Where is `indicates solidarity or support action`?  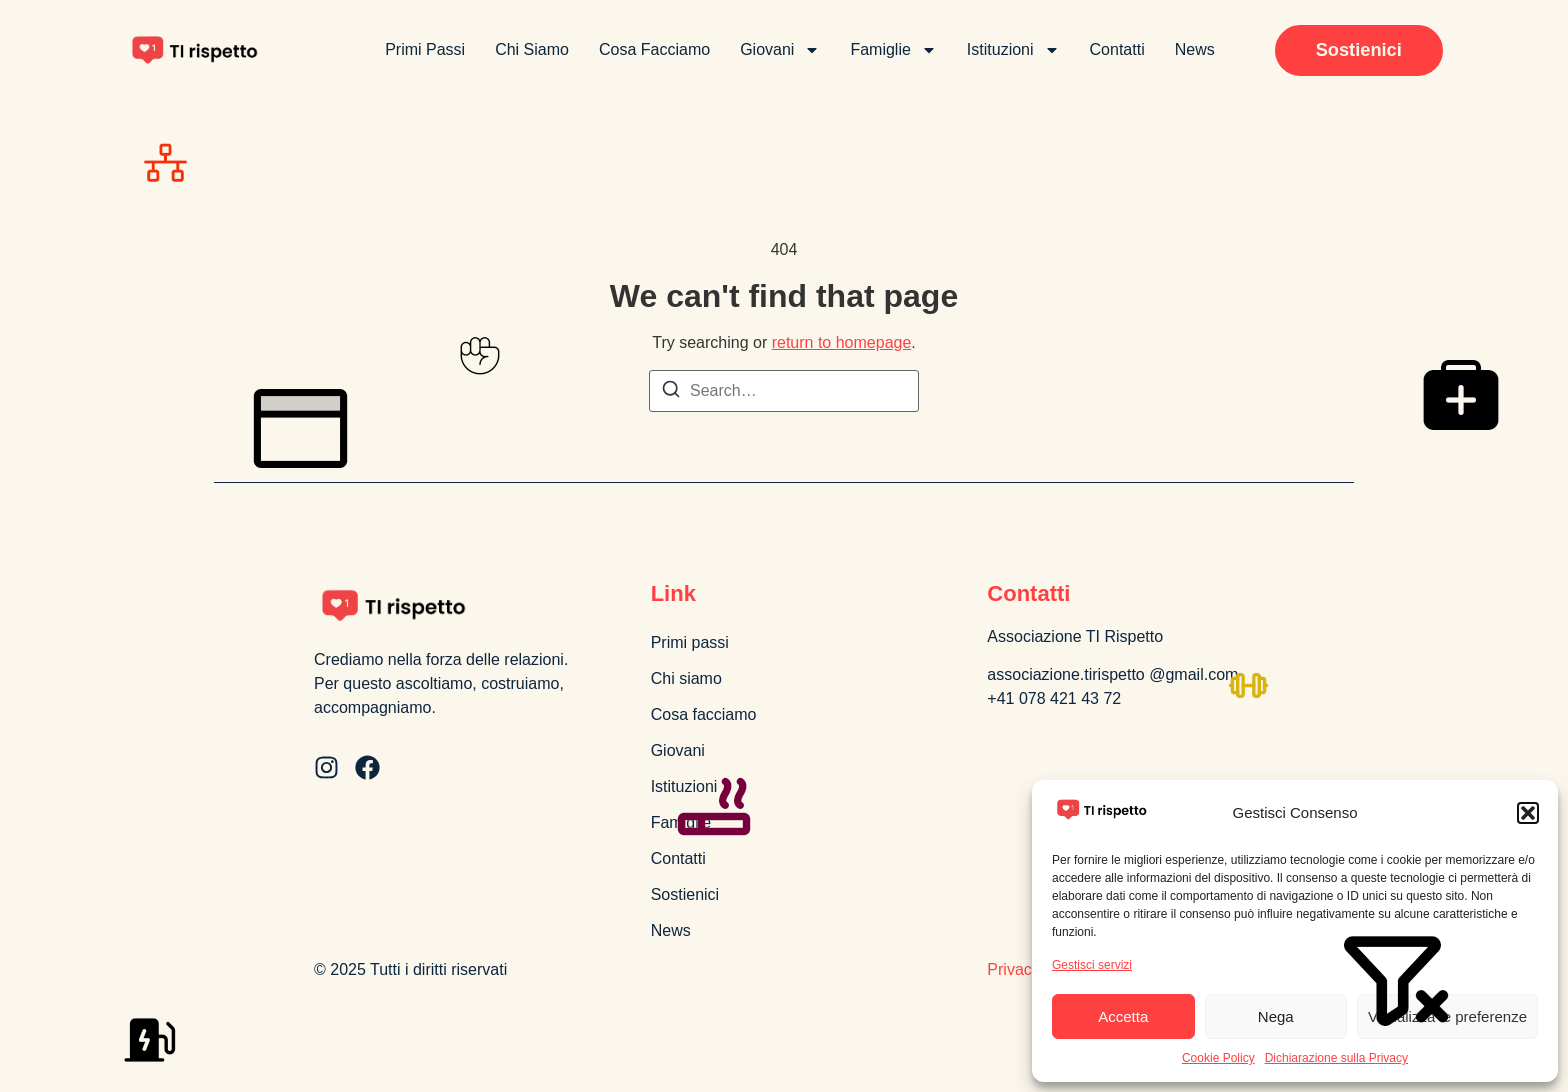
indicates solidarity or support action is located at coordinates (480, 355).